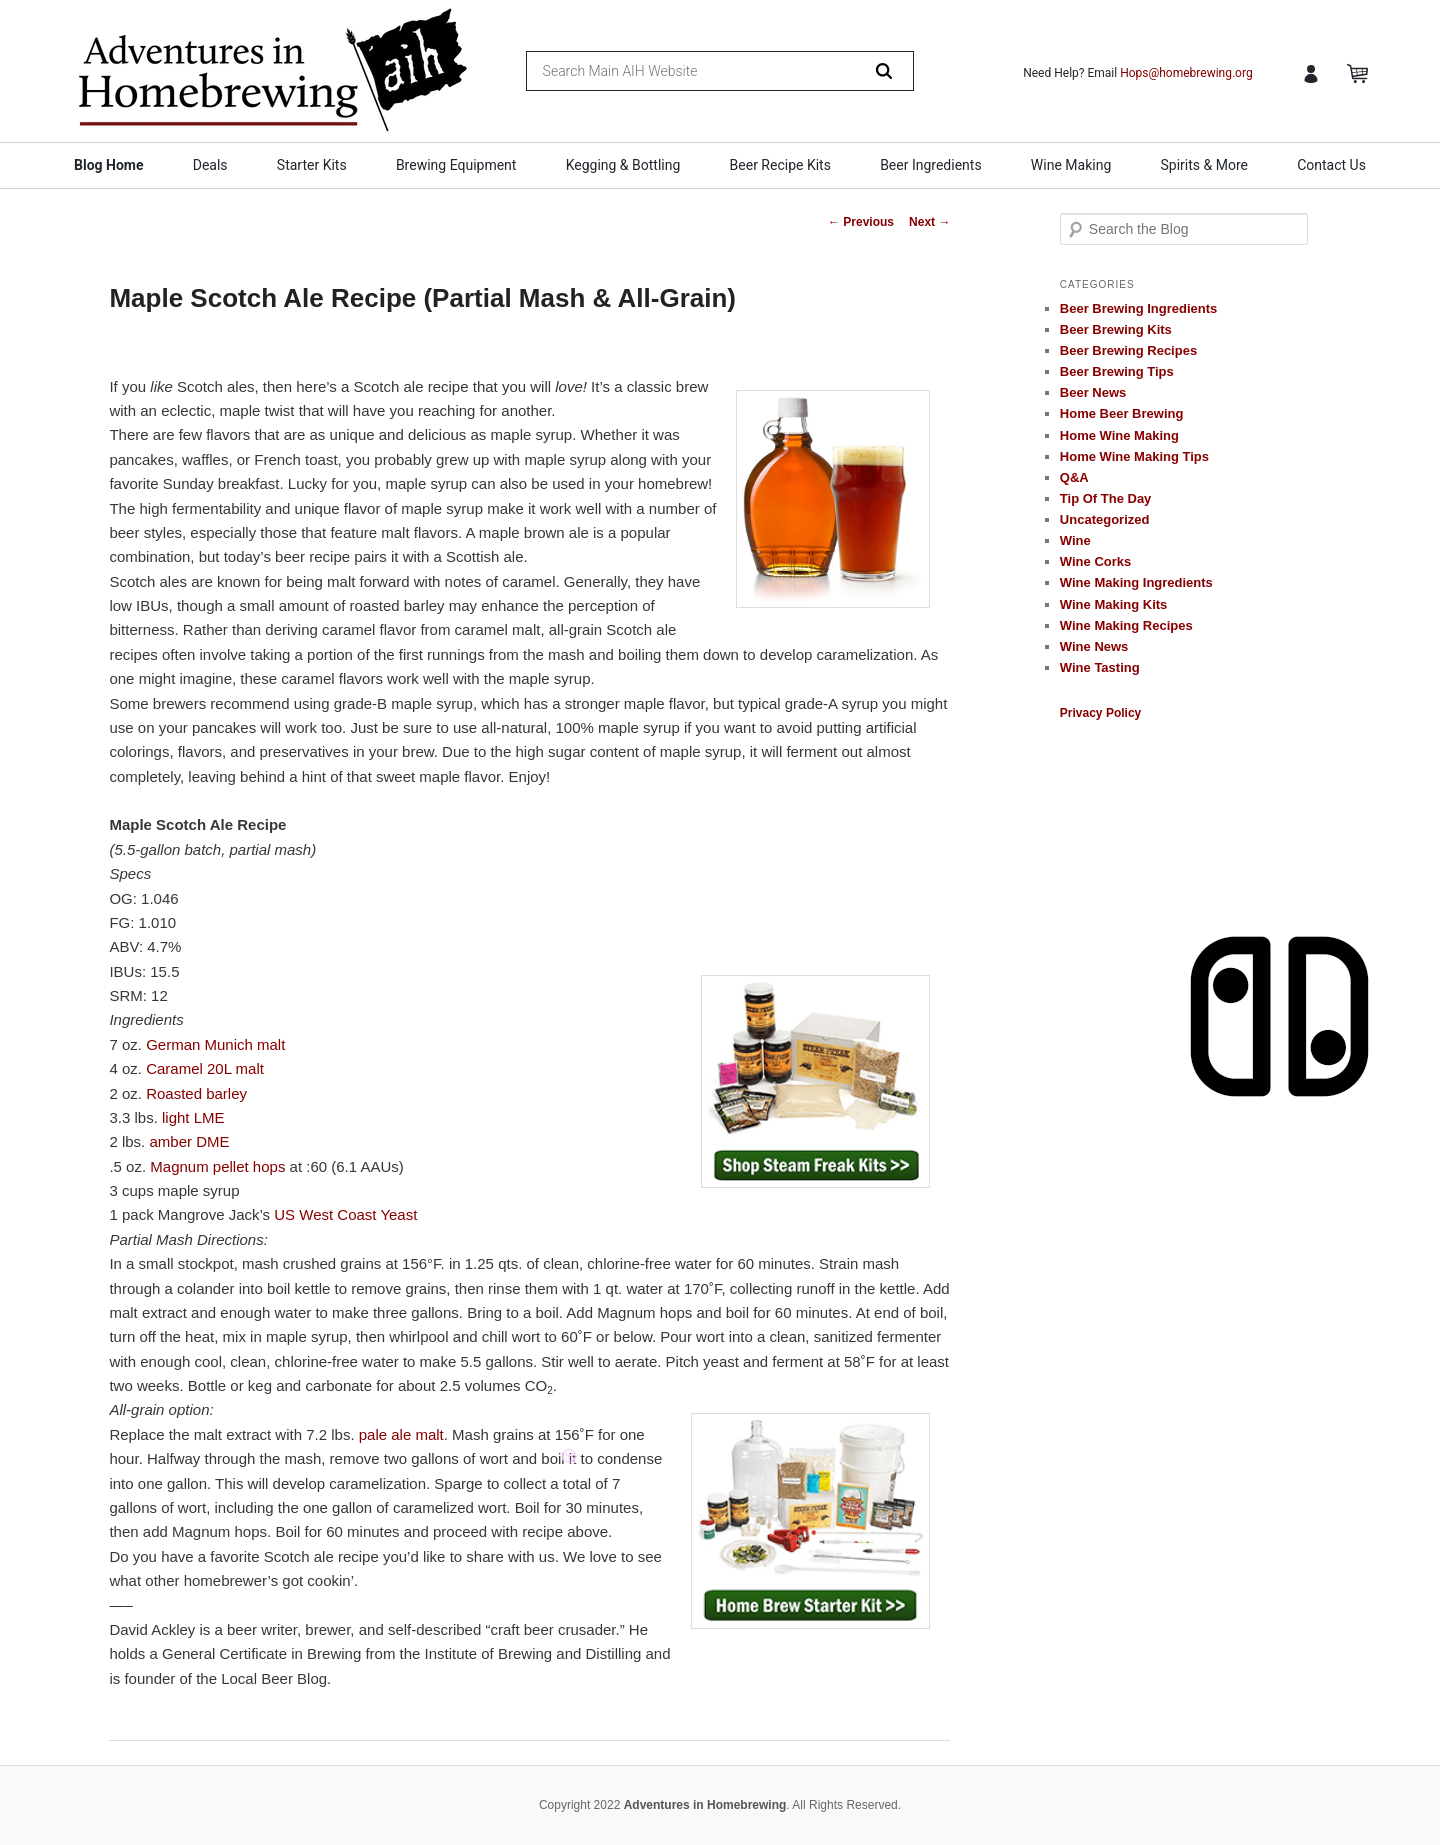  I want to click on generate 3D model with AI, so click(569, 1456).